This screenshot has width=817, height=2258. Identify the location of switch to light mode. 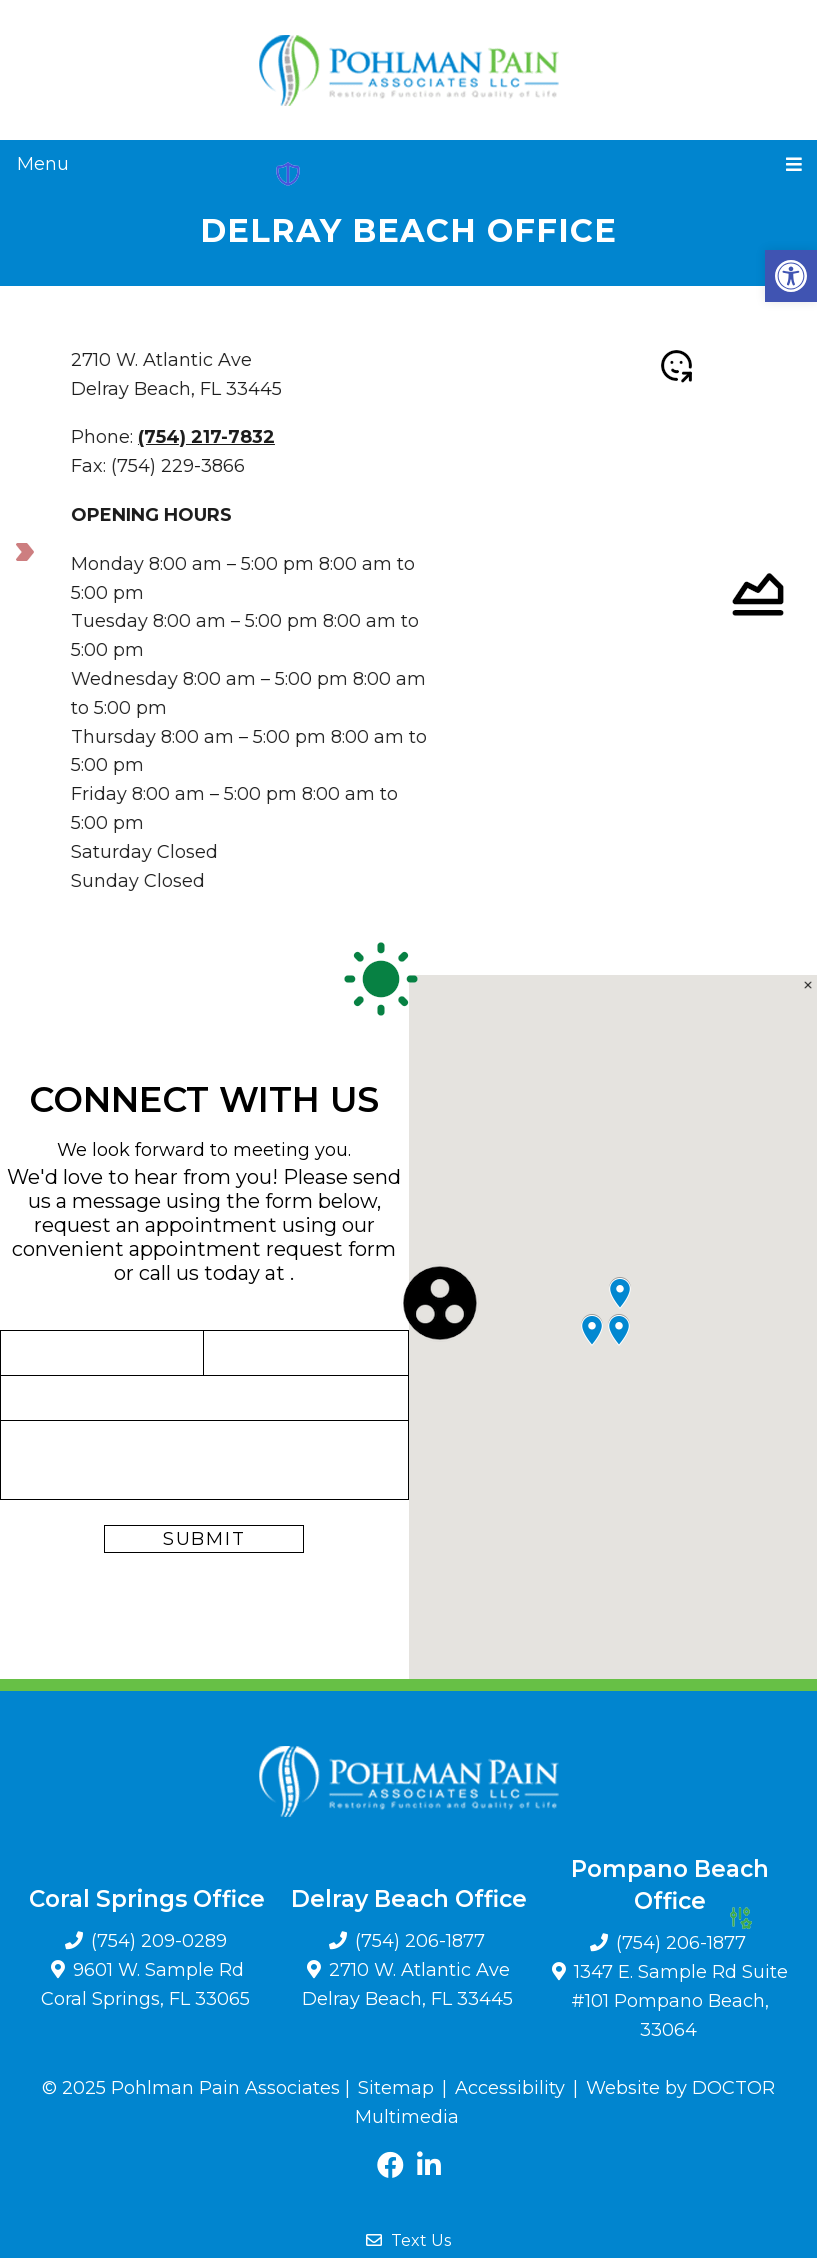
(381, 979).